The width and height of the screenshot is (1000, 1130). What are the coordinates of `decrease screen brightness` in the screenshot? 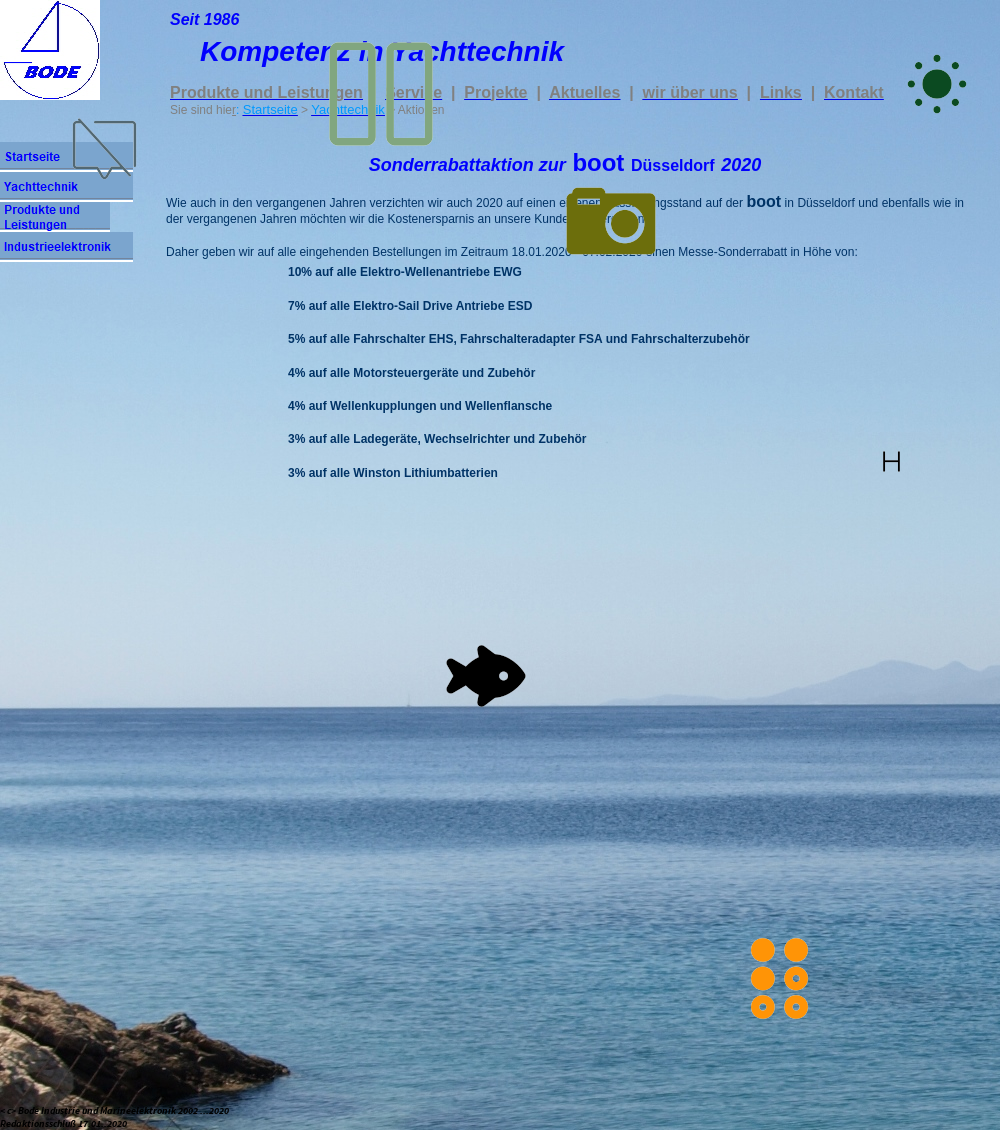 It's located at (937, 84).